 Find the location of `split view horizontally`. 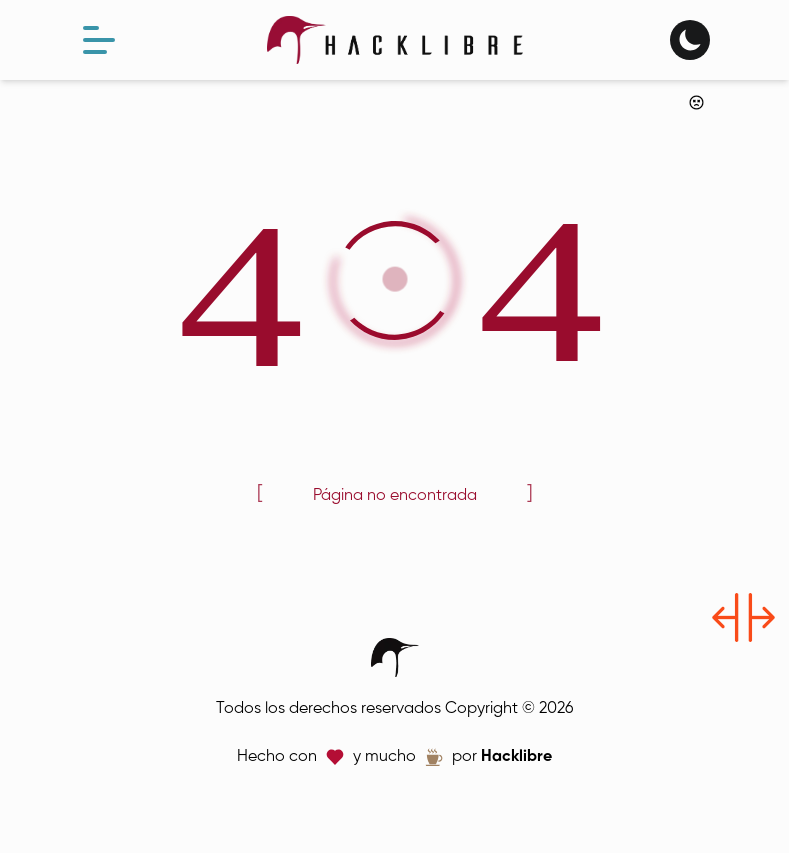

split view horizontally is located at coordinates (743, 617).